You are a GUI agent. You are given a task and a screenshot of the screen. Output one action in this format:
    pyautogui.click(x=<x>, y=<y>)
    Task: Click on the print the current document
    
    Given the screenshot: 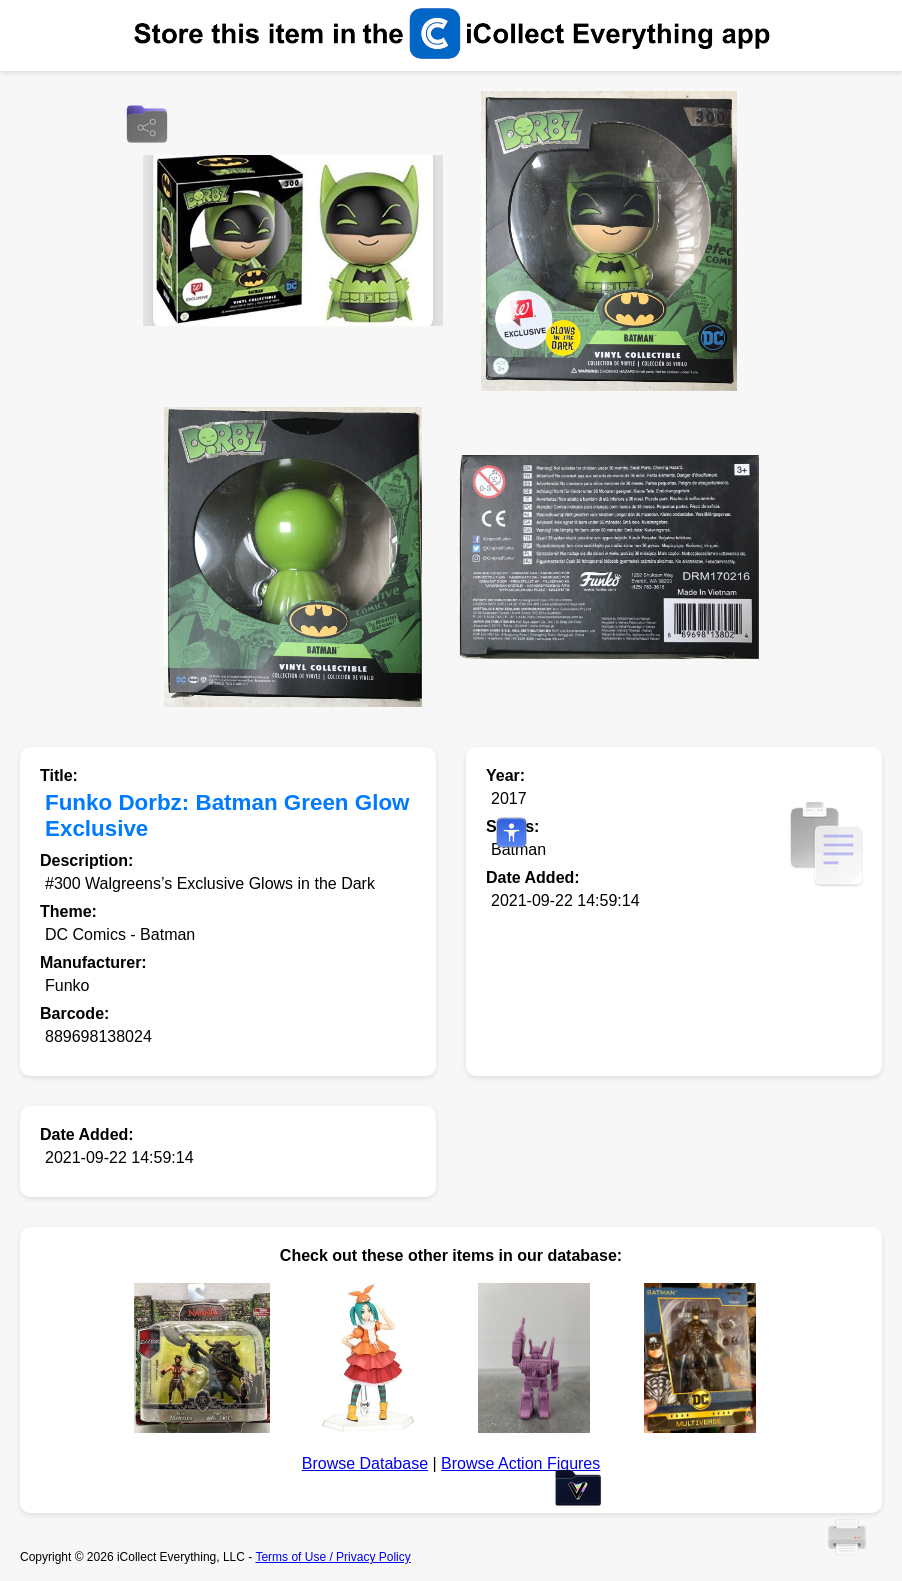 What is the action you would take?
    pyautogui.click(x=847, y=1537)
    